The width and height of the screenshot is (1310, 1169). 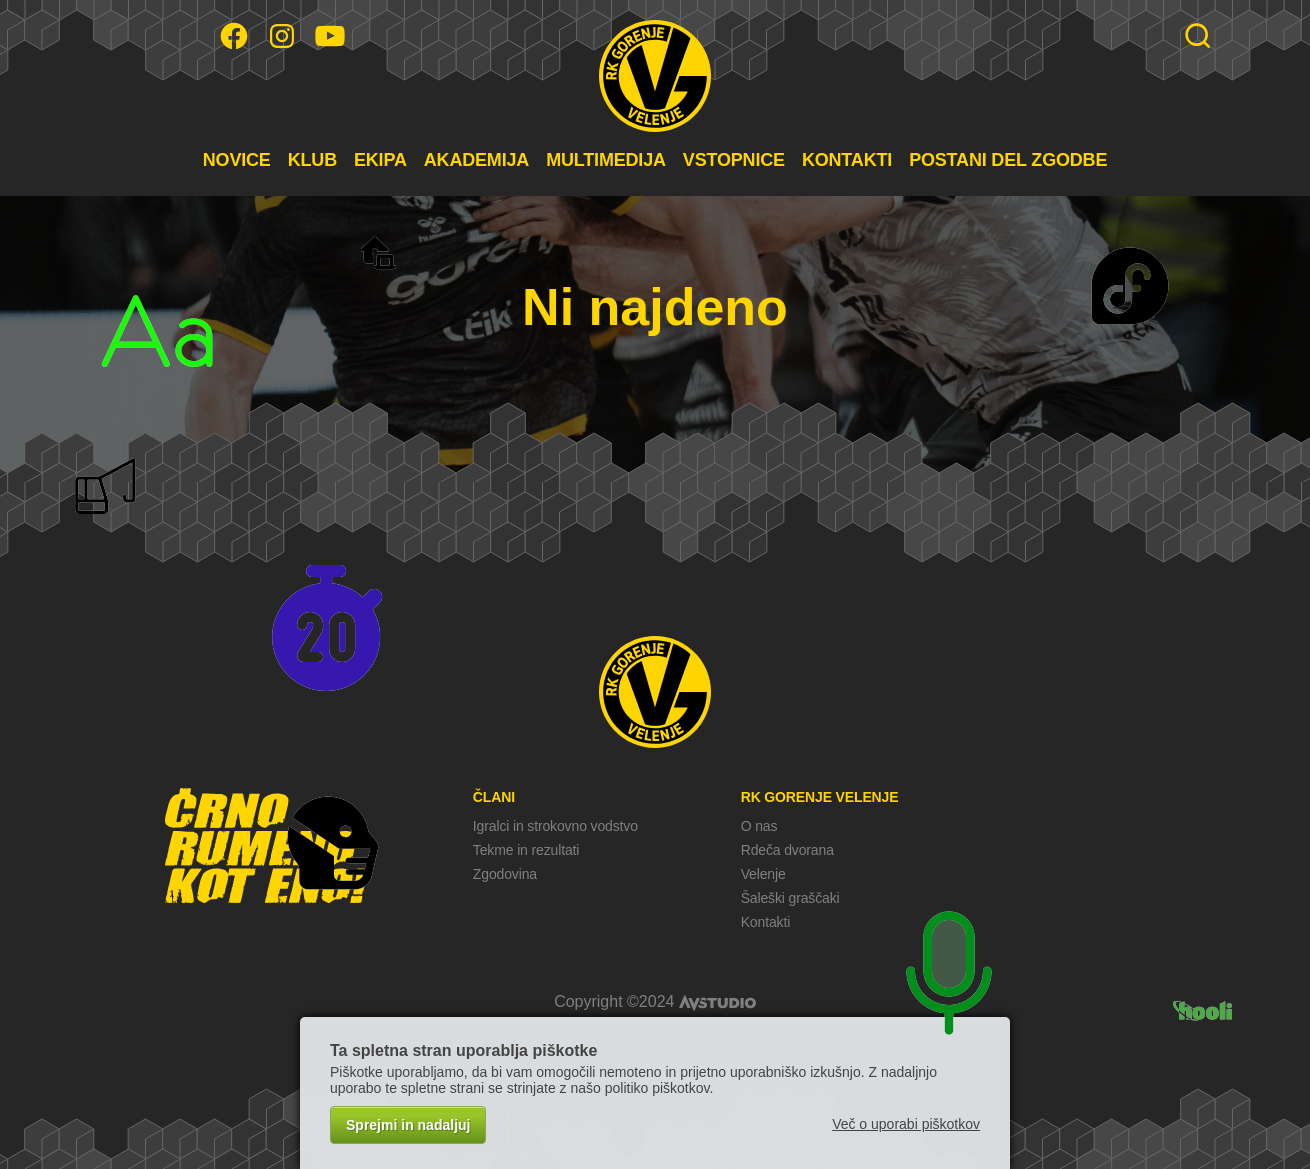 I want to click on work from home or remote work mode, so click(x=378, y=252).